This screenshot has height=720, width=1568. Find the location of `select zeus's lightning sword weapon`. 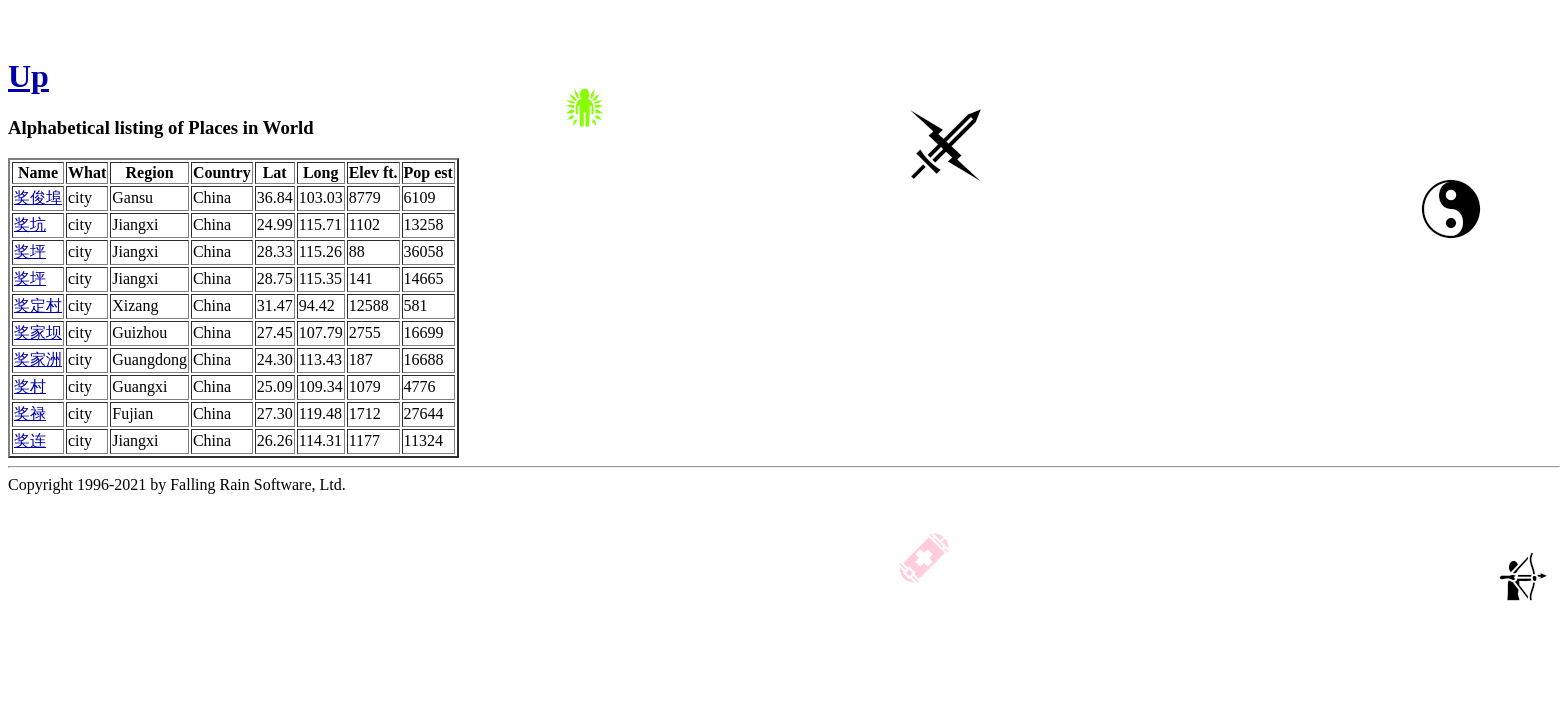

select zeus's lightning sword weapon is located at coordinates (945, 145).